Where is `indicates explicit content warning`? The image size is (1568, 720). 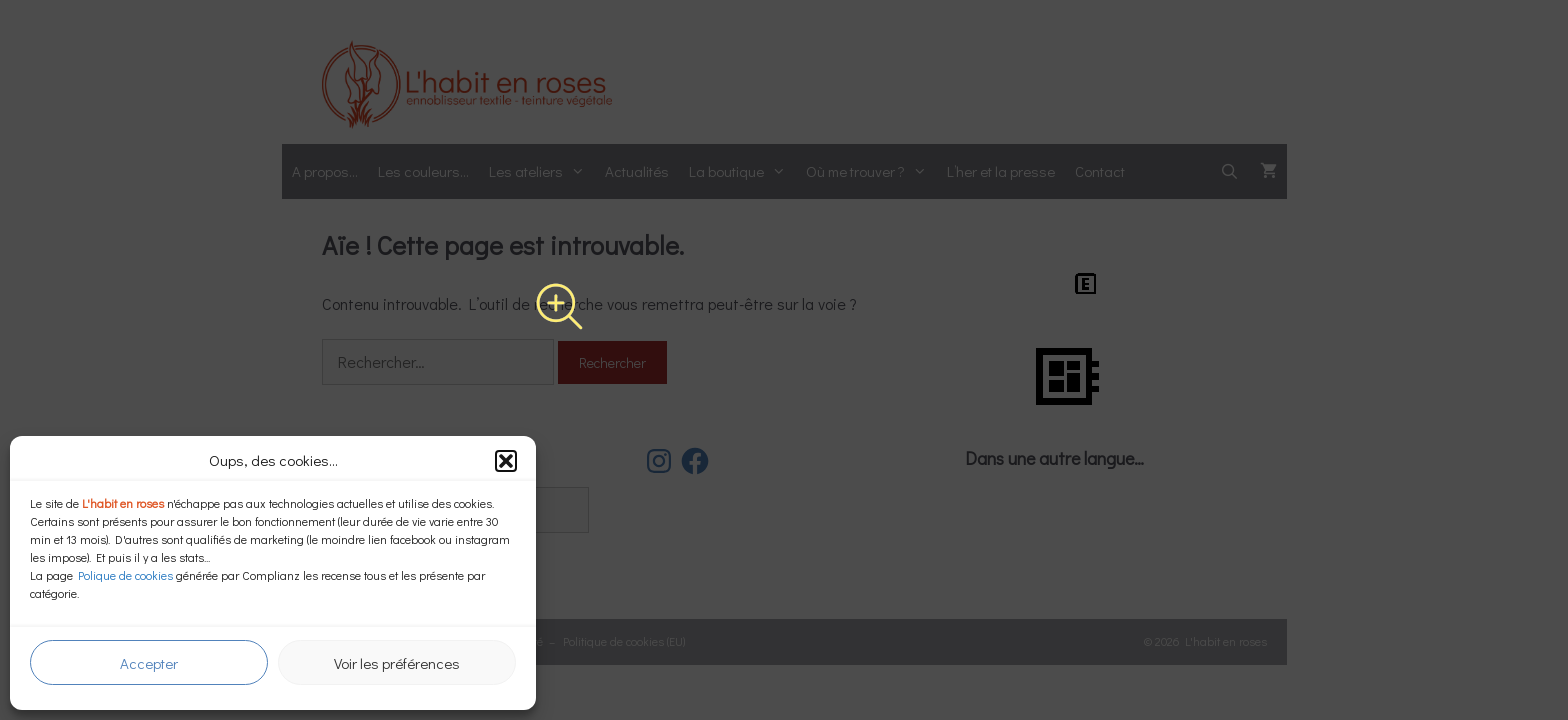
indicates explicit content warning is located at coordinates (1086, 284).